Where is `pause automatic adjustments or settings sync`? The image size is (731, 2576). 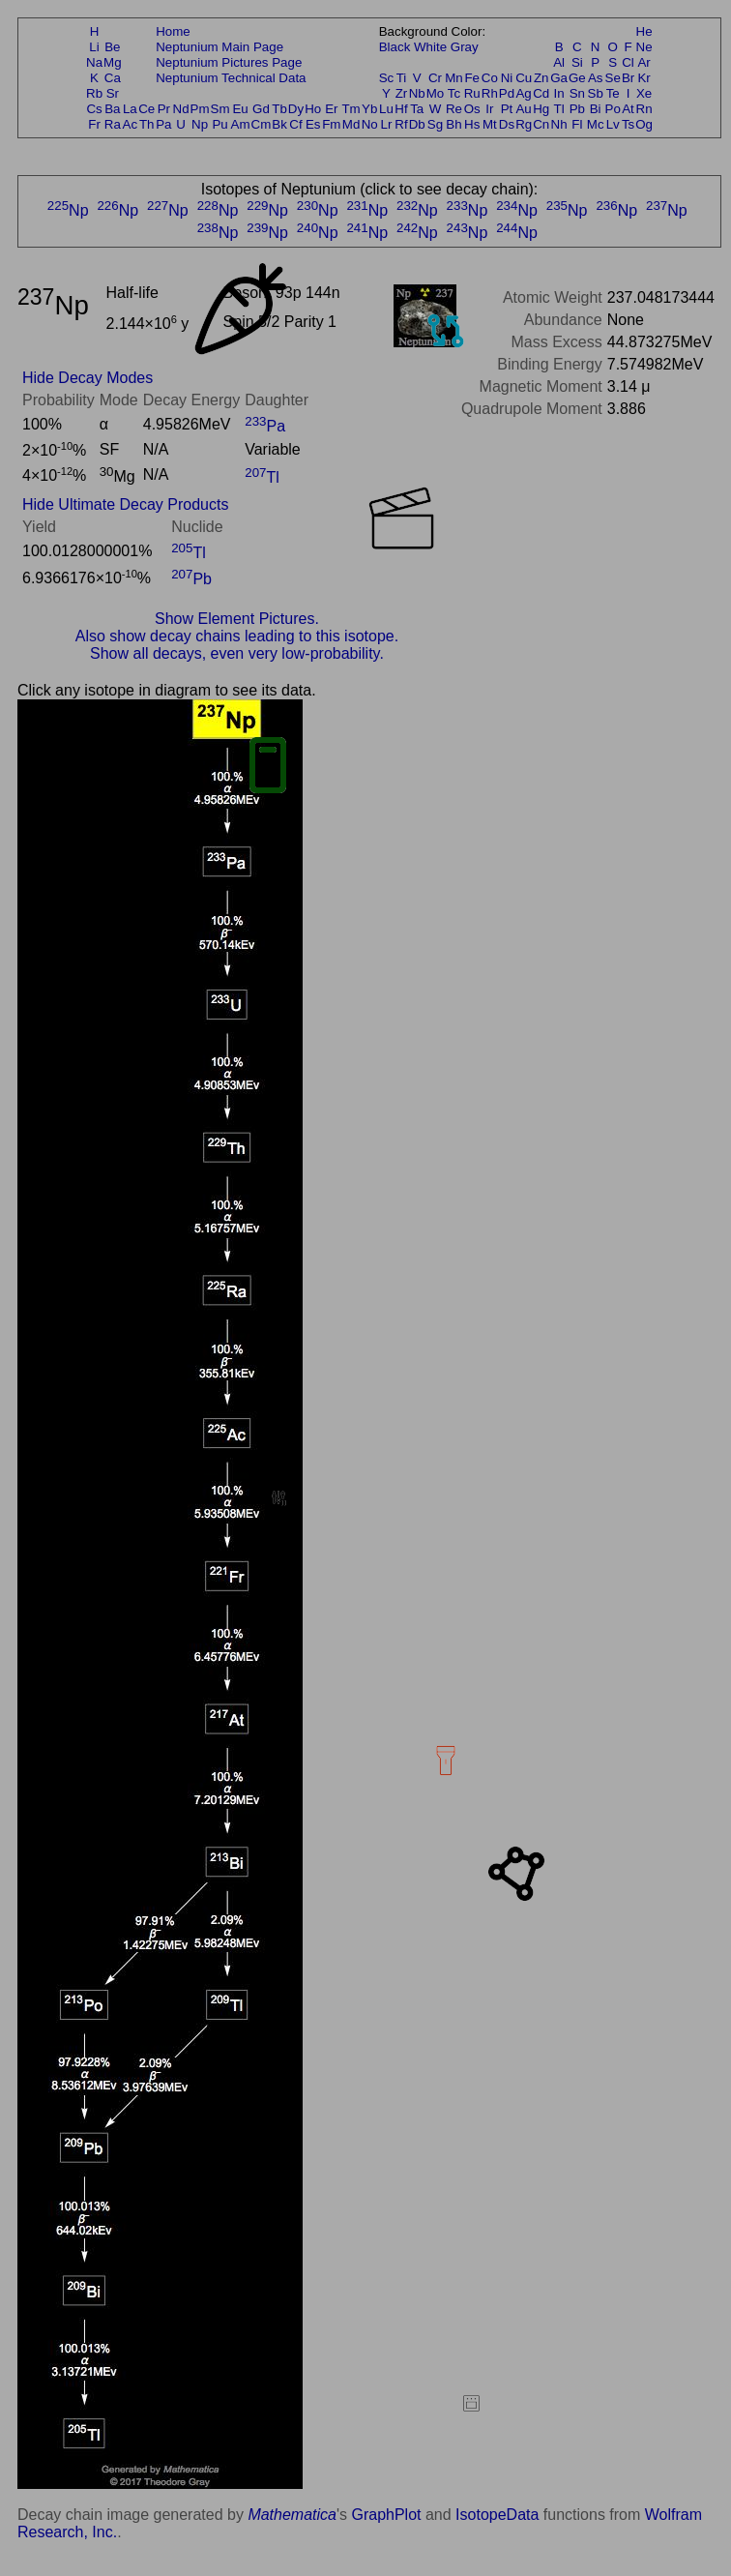 pause automatic adjustments or settings sync is located at coordinates (278, 1497).